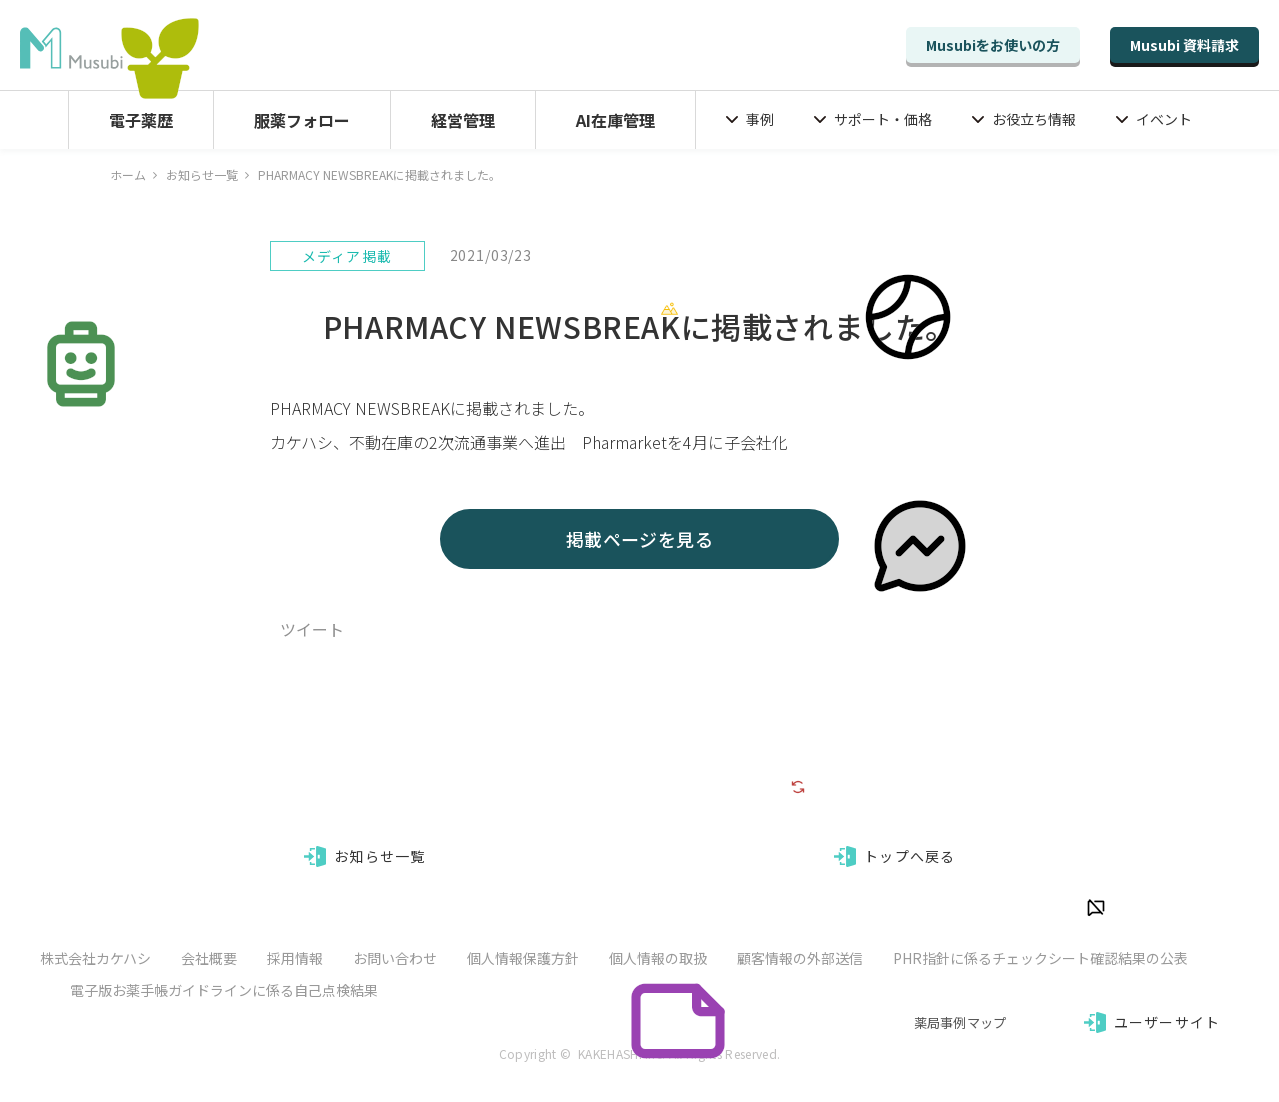 The height and width of the screenshot is (1102, 1279). Describe the element at coordinates (920, 546) in the screenshot. I see `open facebook messenger` at that location.